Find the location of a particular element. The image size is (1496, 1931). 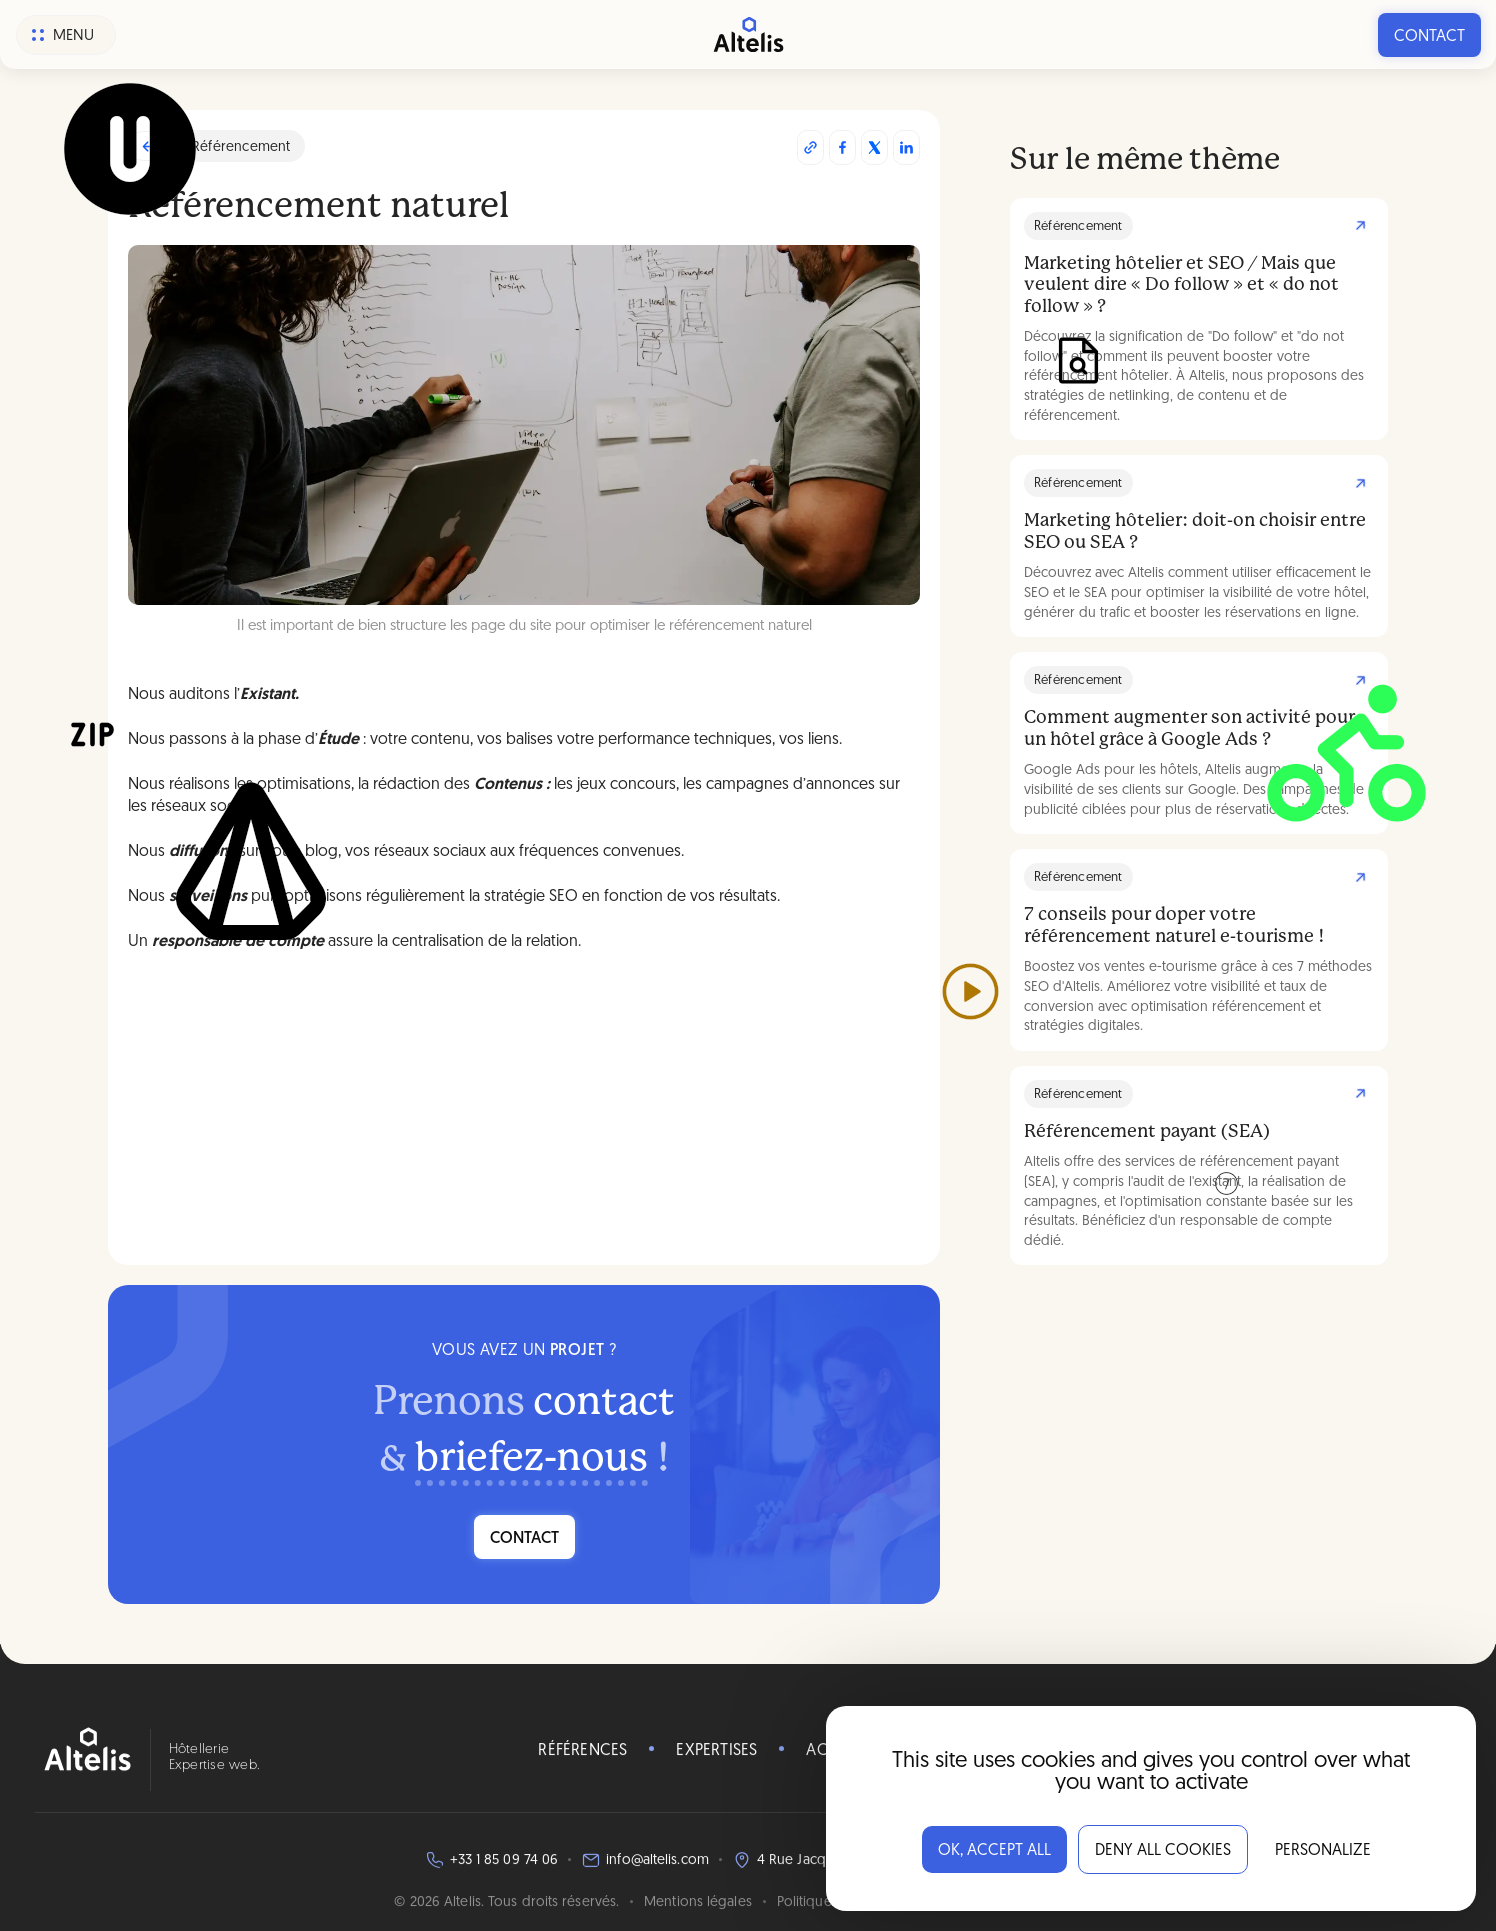

indicates an unread item or status is located at coordinates (130, 149).